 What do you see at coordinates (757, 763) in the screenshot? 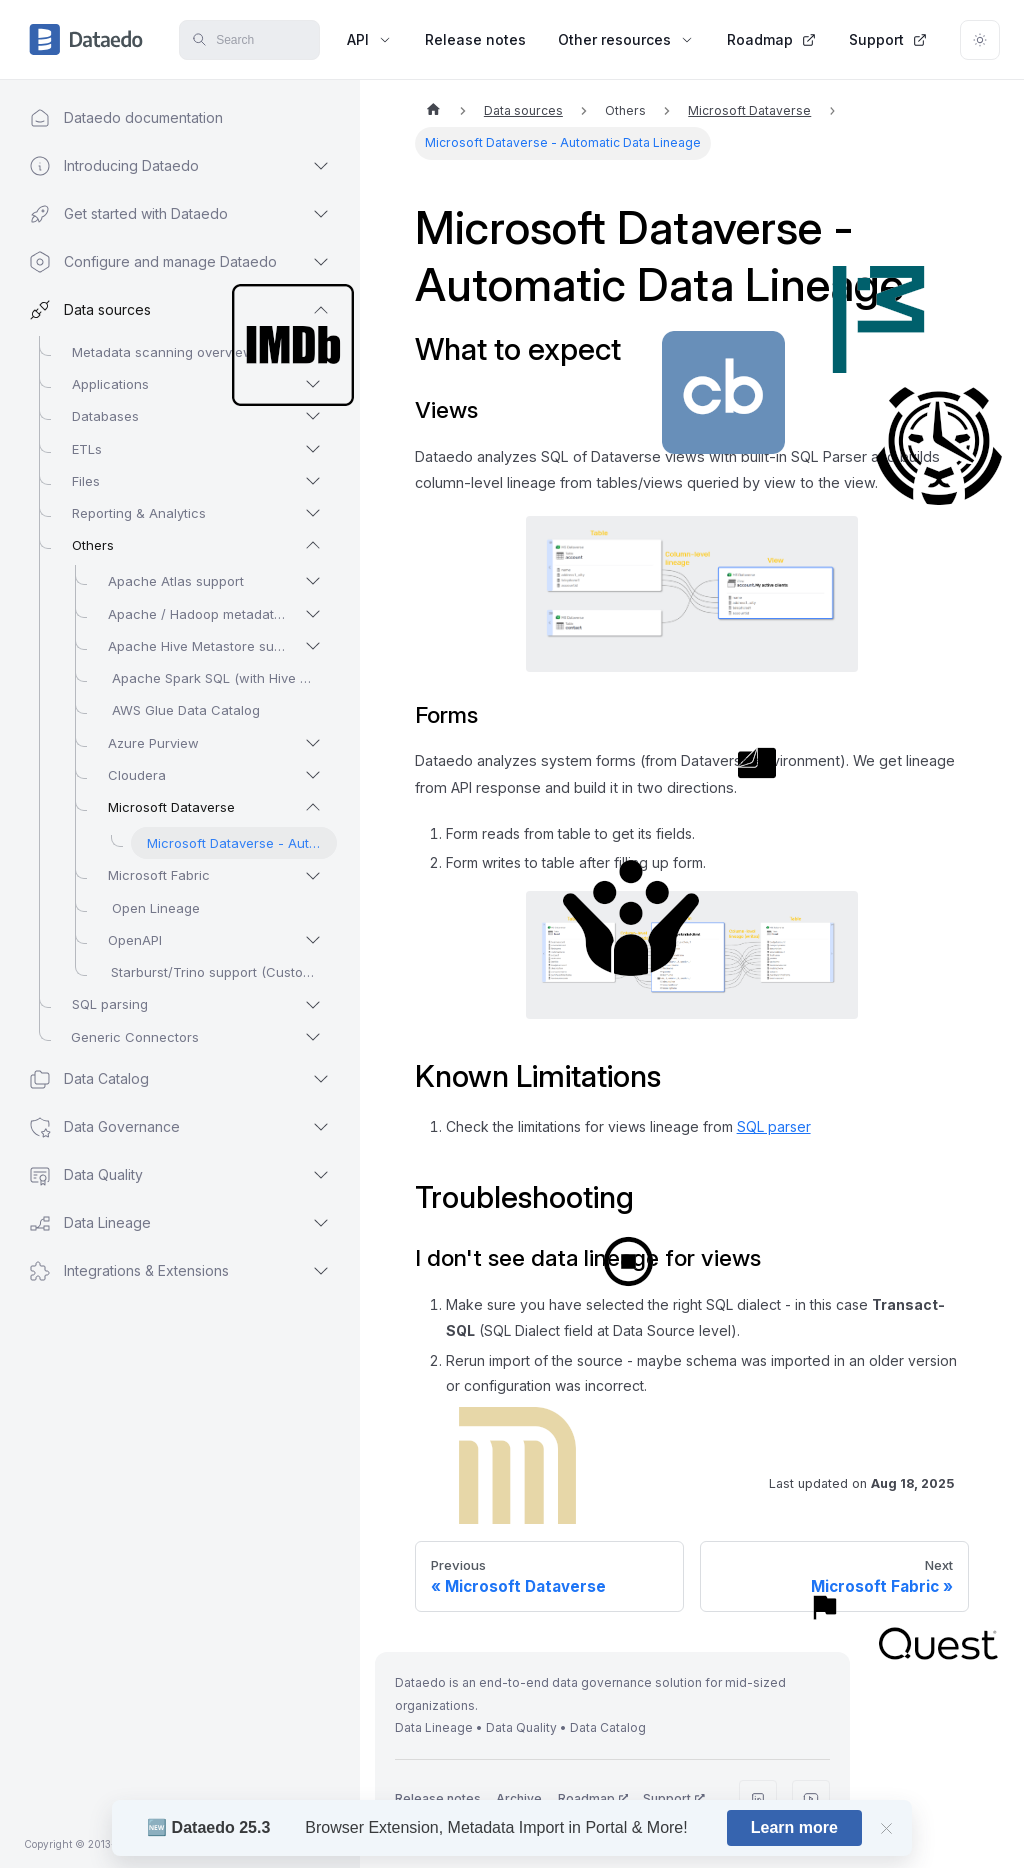
I see `open the Files app` at bounding box center [757, 763].